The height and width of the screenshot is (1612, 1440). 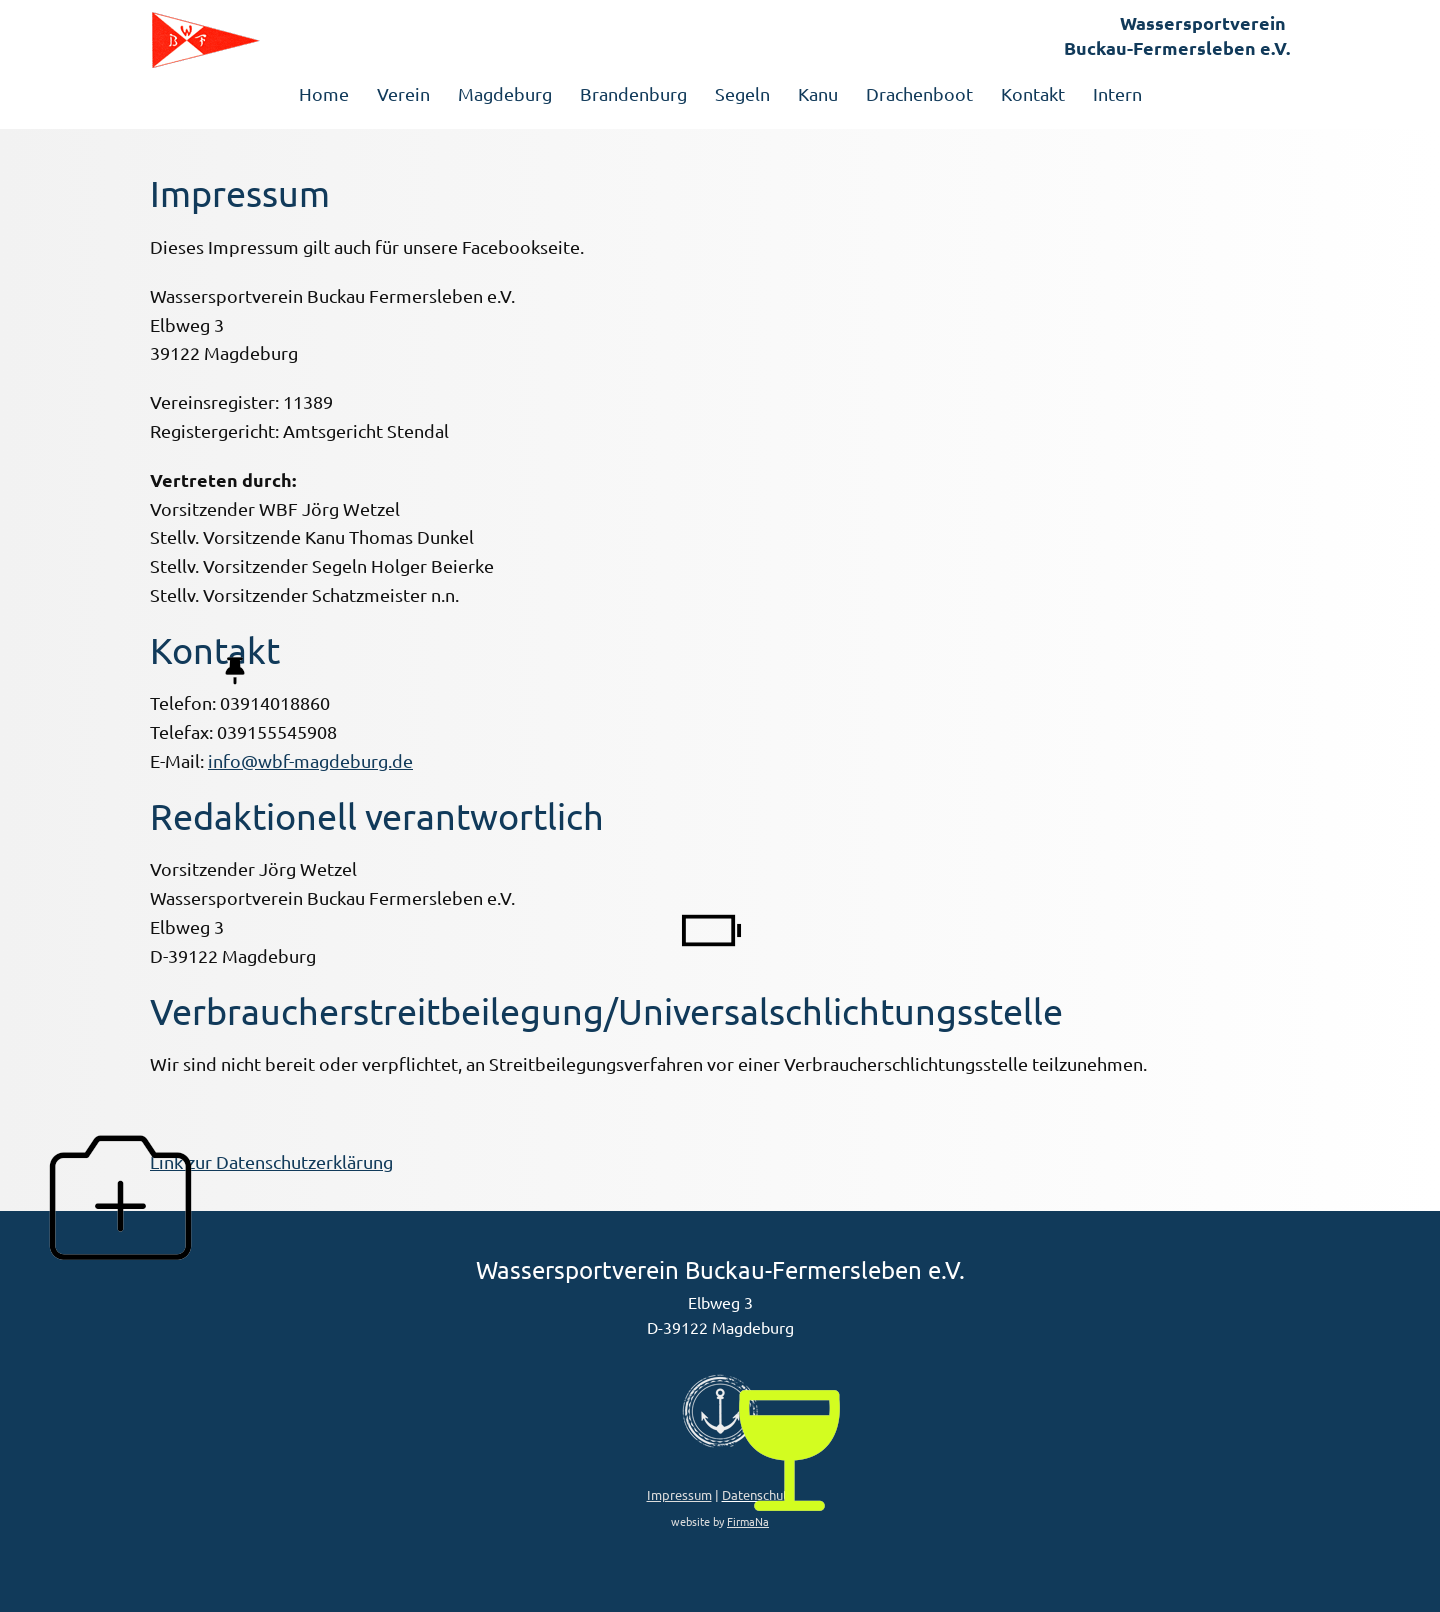 I want to click on indicates battery is completely drained, so click(x=711, y=930).